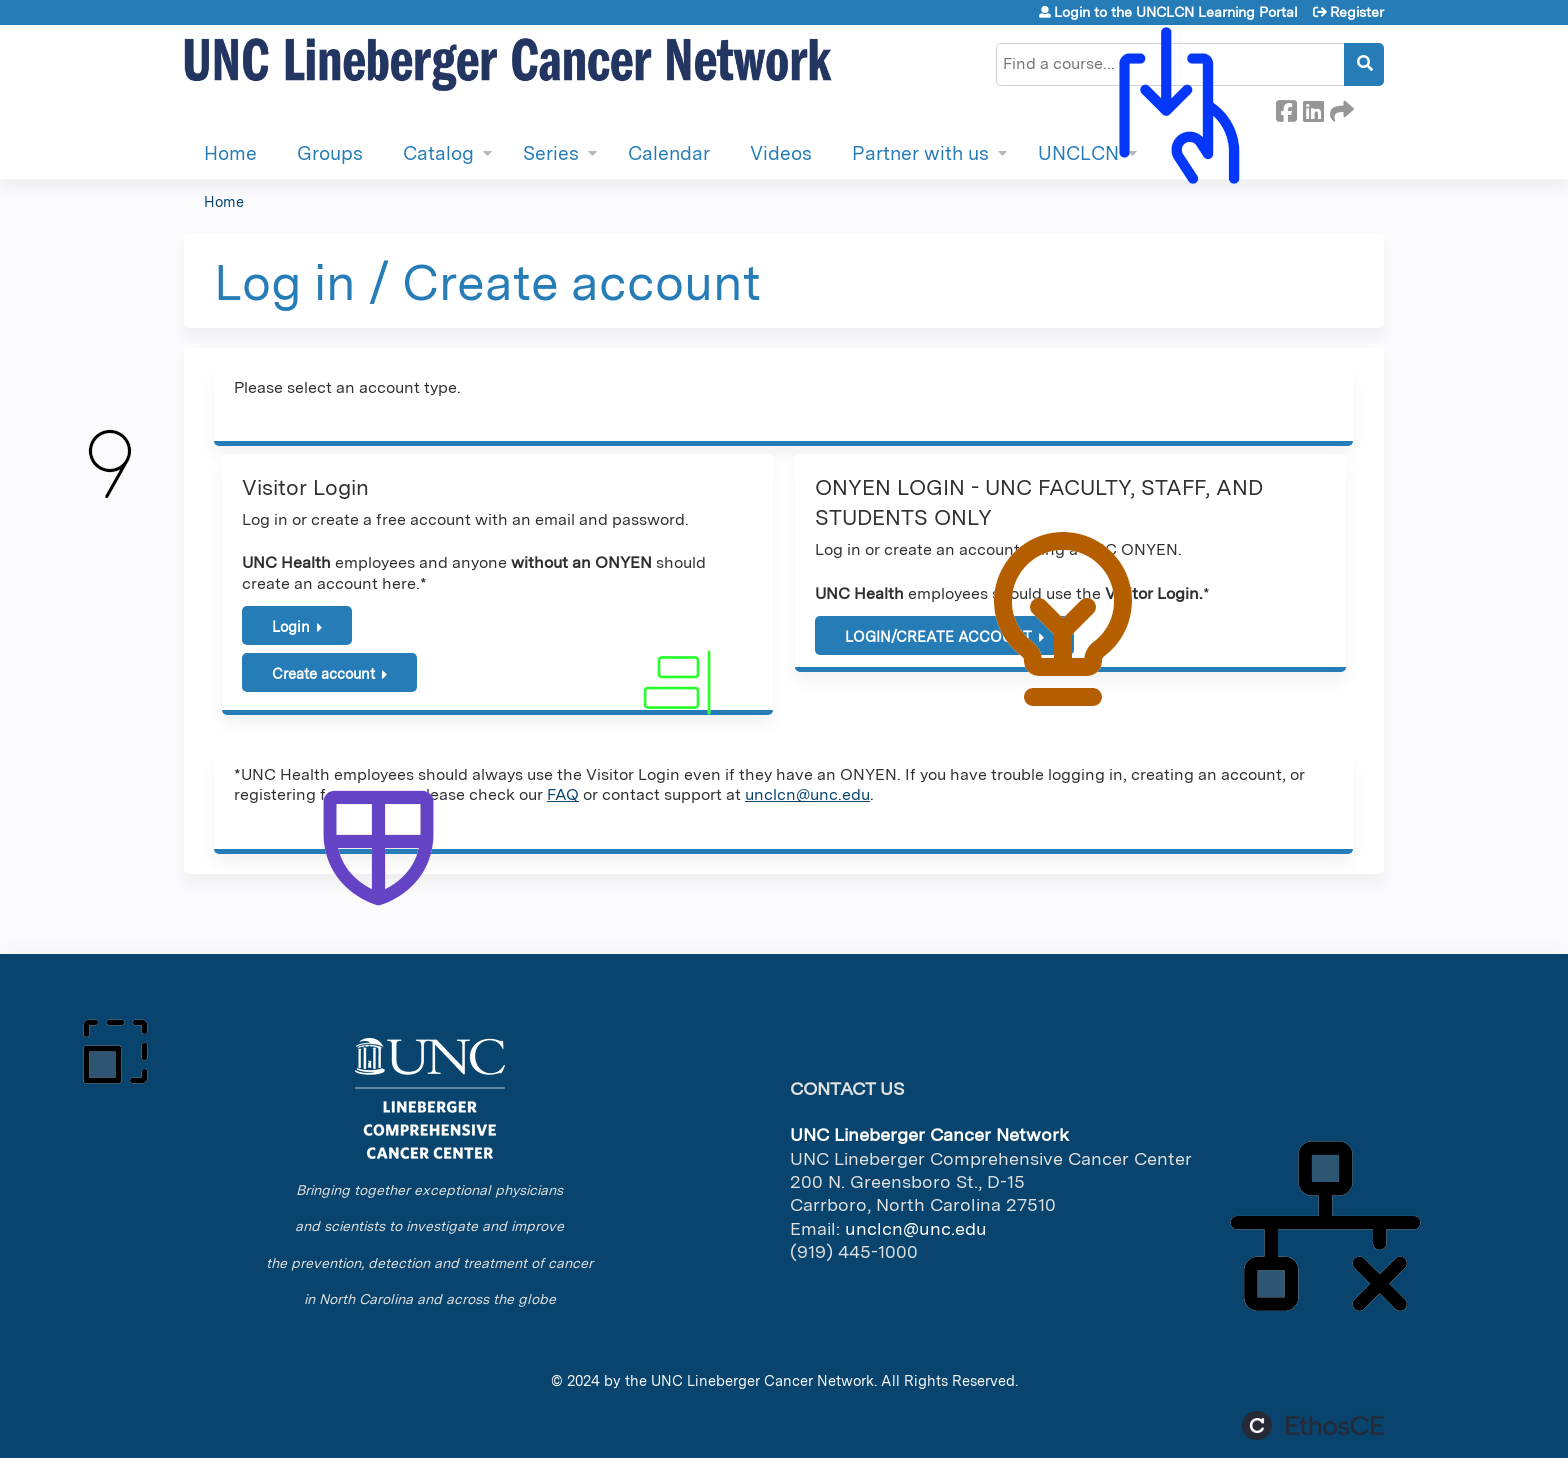  I want to click on network connection error or failure, so click(1325, 1229).